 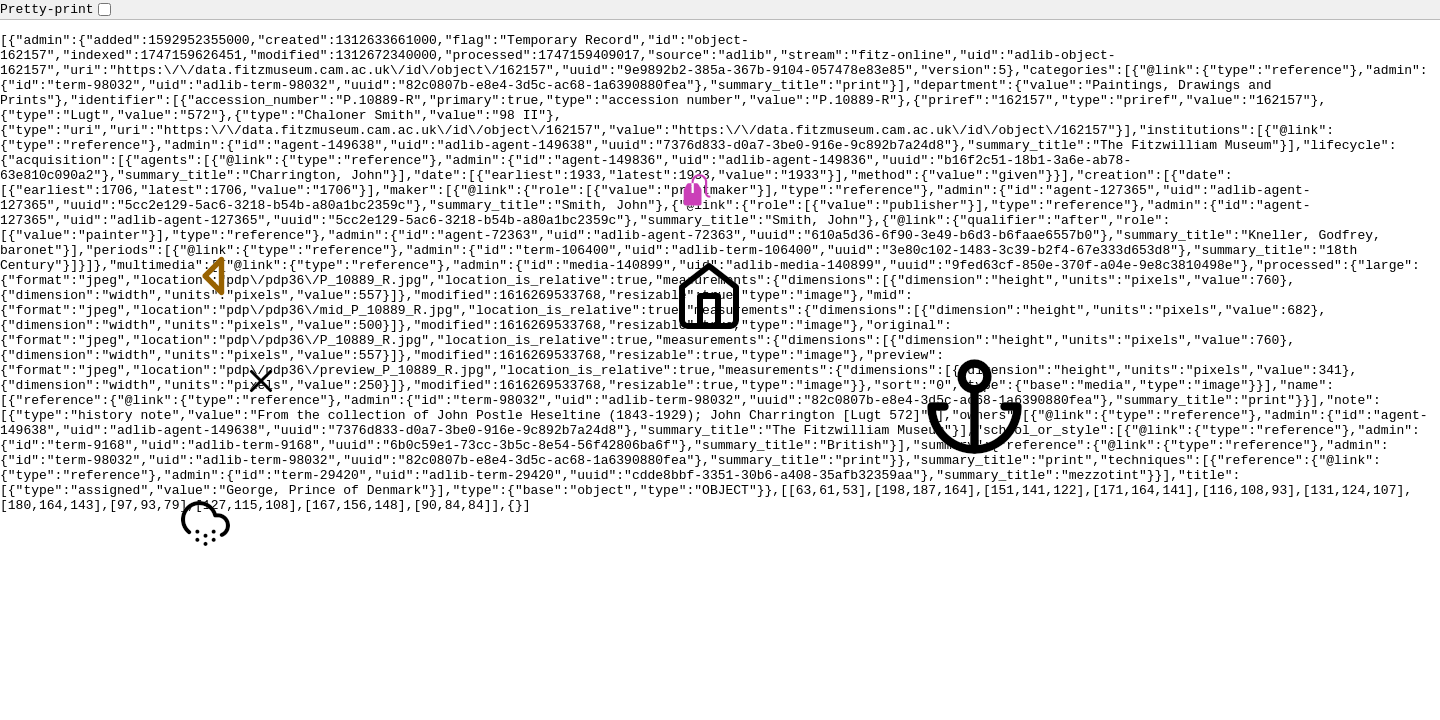 What do you see at coordinates (709, 296) in the screenshot?
I see `navigate to the home screen` at bounding box center [709, 296].